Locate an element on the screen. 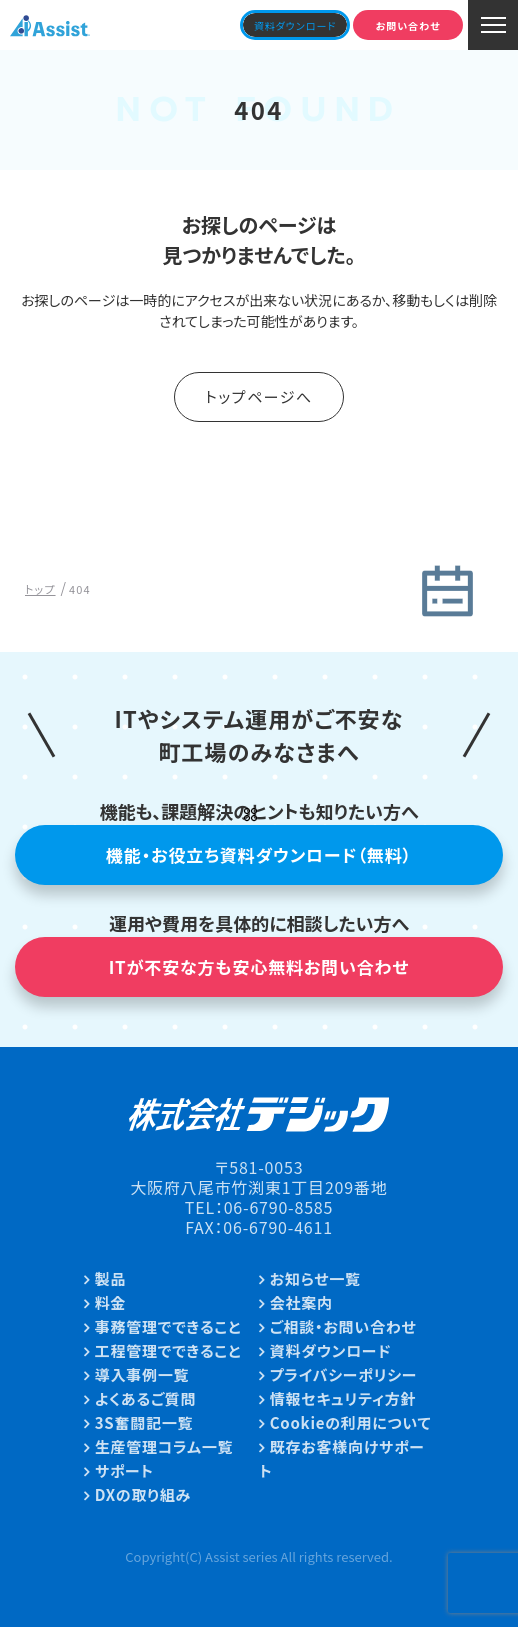 Image resolution: width=518 pixels, height=1627 pixels. view calendar tasks and to-dos is located at coordinates (447, 593).